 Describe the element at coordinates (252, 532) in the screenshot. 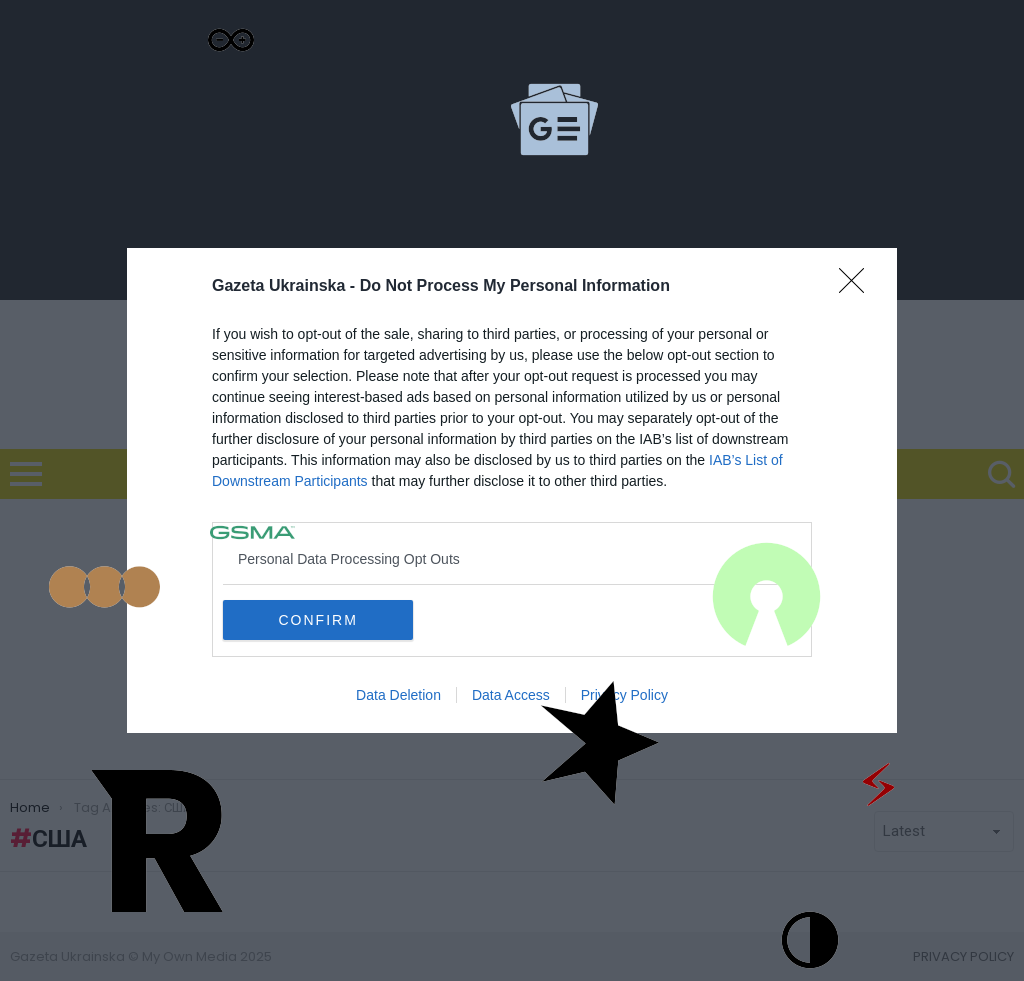

I see `GSMA organization logo` at that location.